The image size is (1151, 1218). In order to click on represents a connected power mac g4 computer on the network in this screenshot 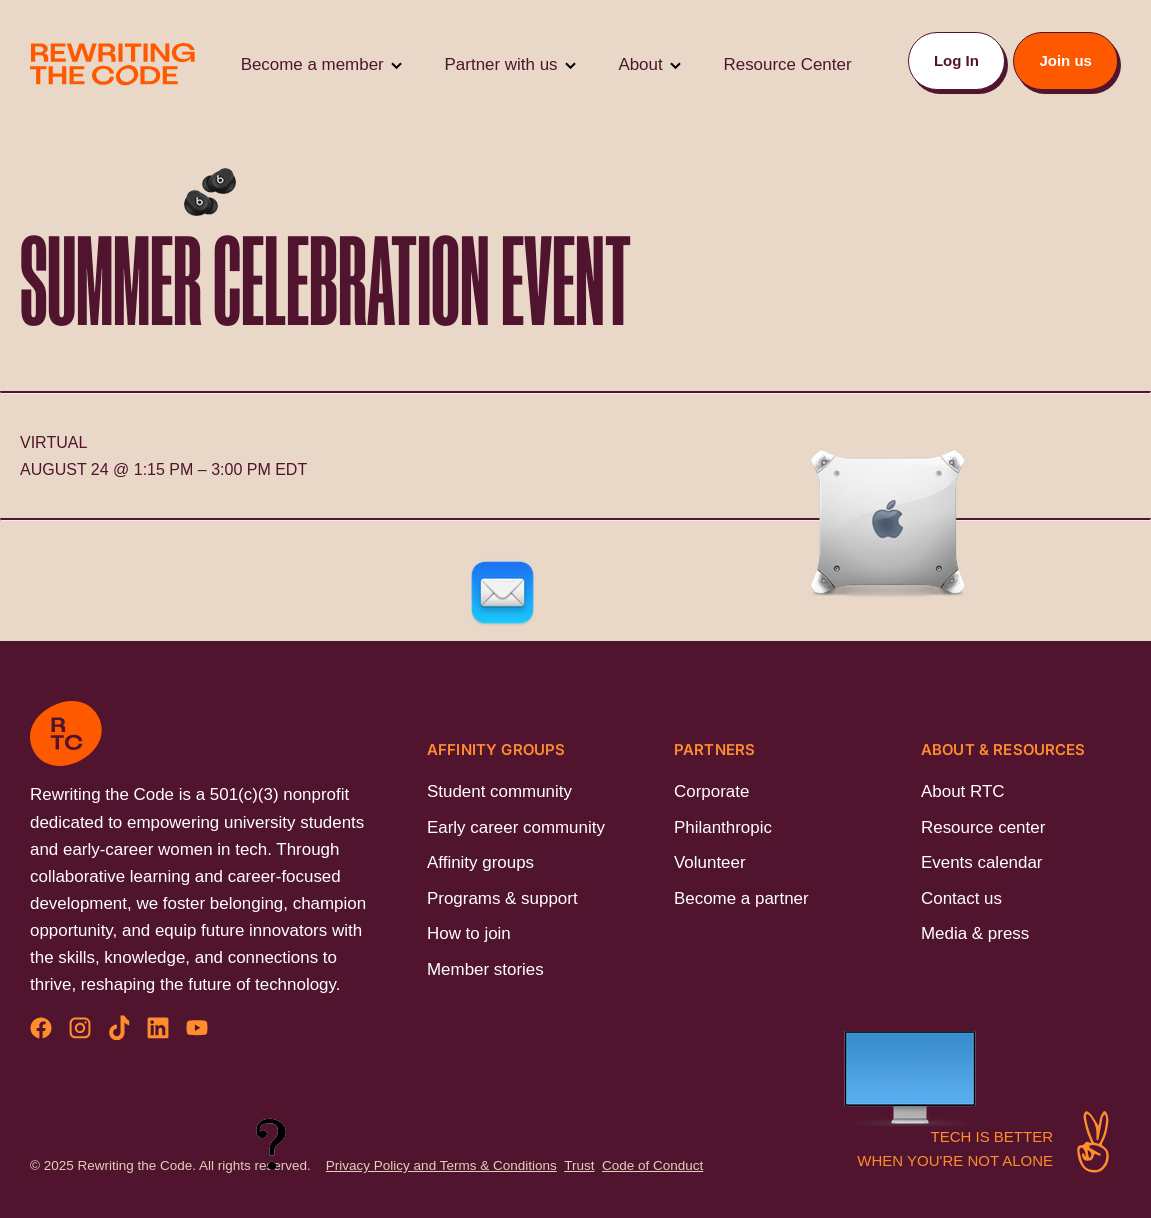, I will do `click(888, 520)`.